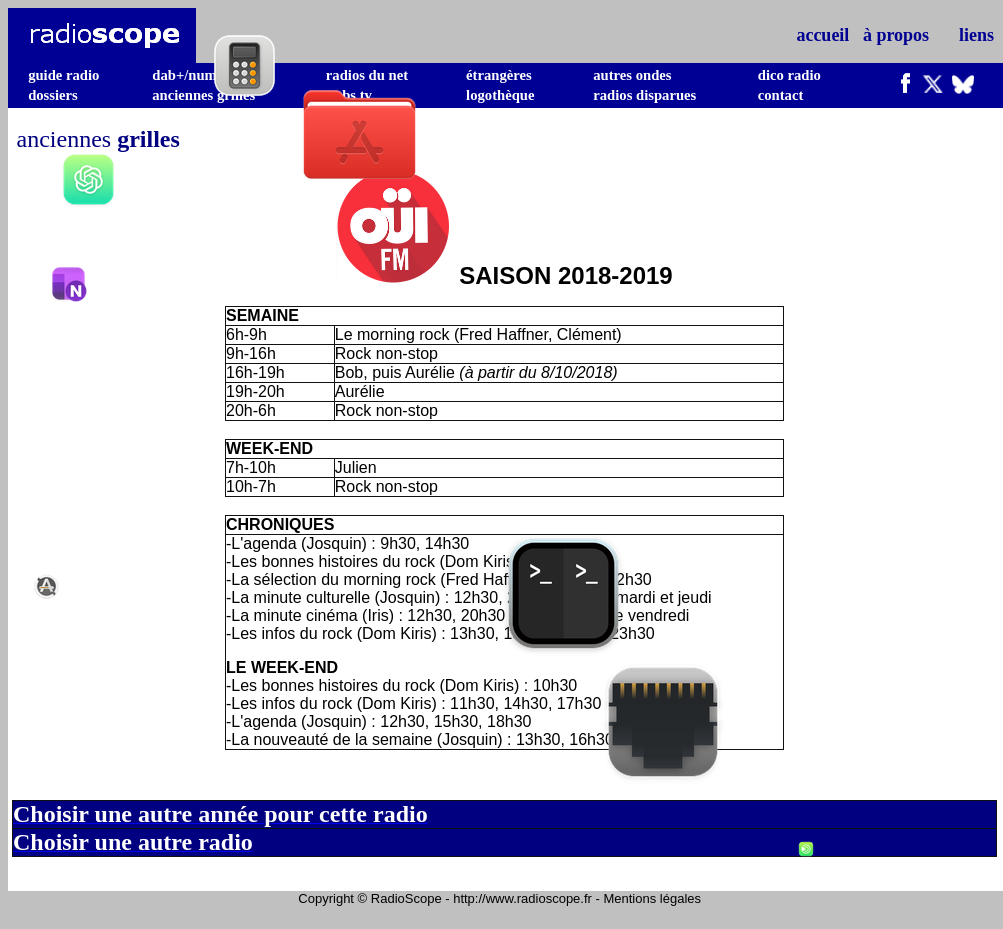 Image resolution: width=1003 pixels, height=929 pixels. I want to click on open templates folder, so click(359, 134).